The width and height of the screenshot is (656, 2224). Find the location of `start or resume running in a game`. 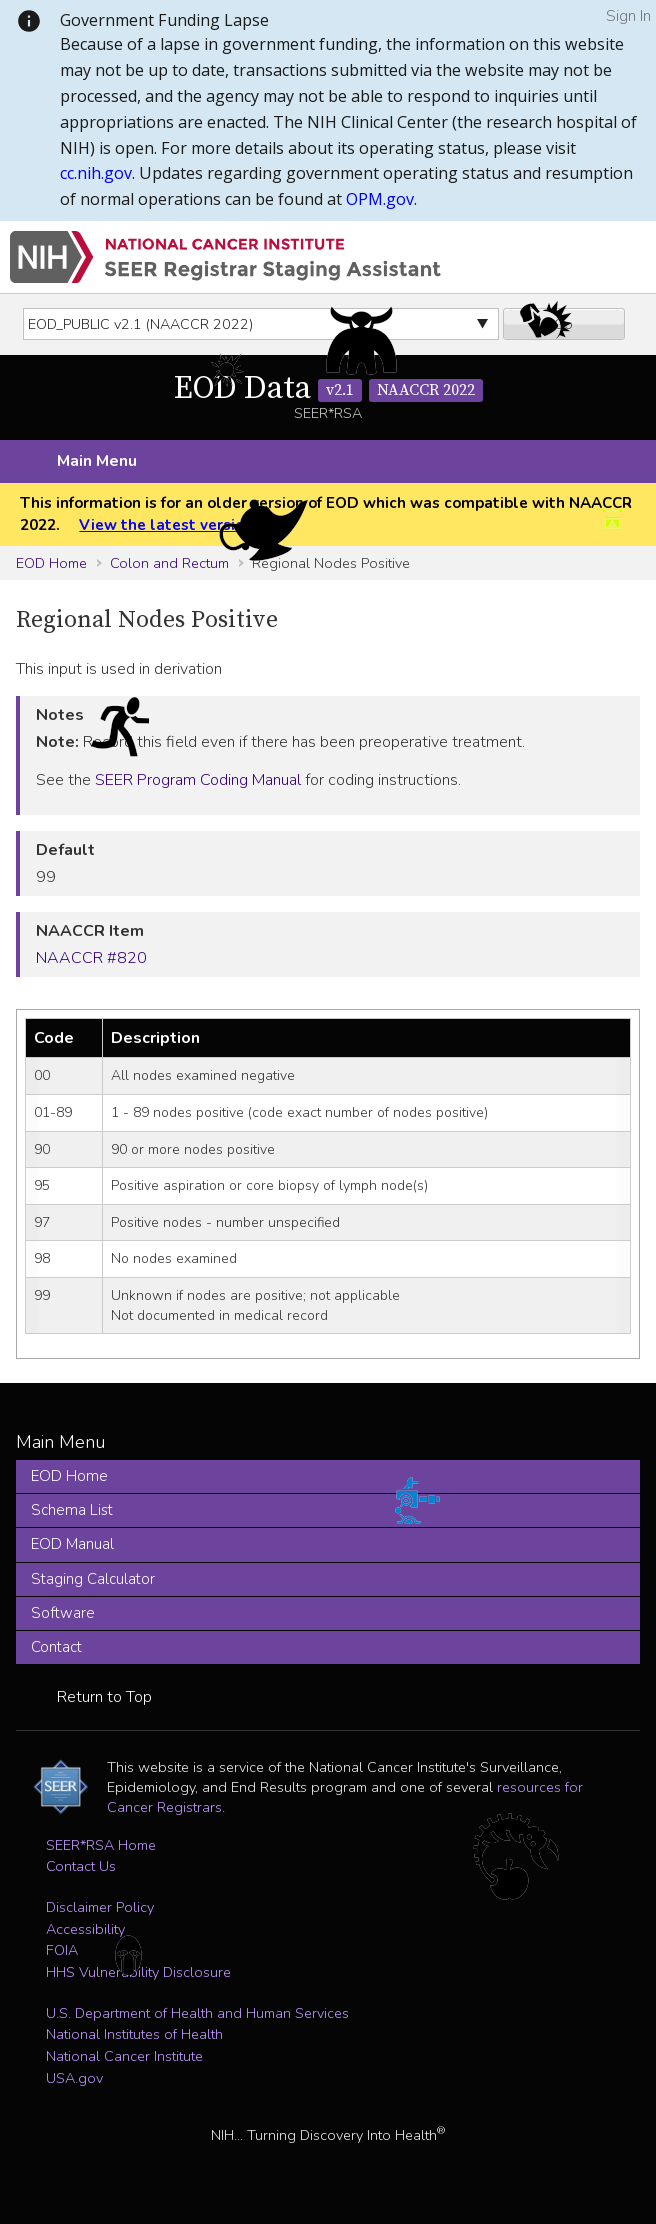

start or resume running in a game is located at coordinates (120, 726).